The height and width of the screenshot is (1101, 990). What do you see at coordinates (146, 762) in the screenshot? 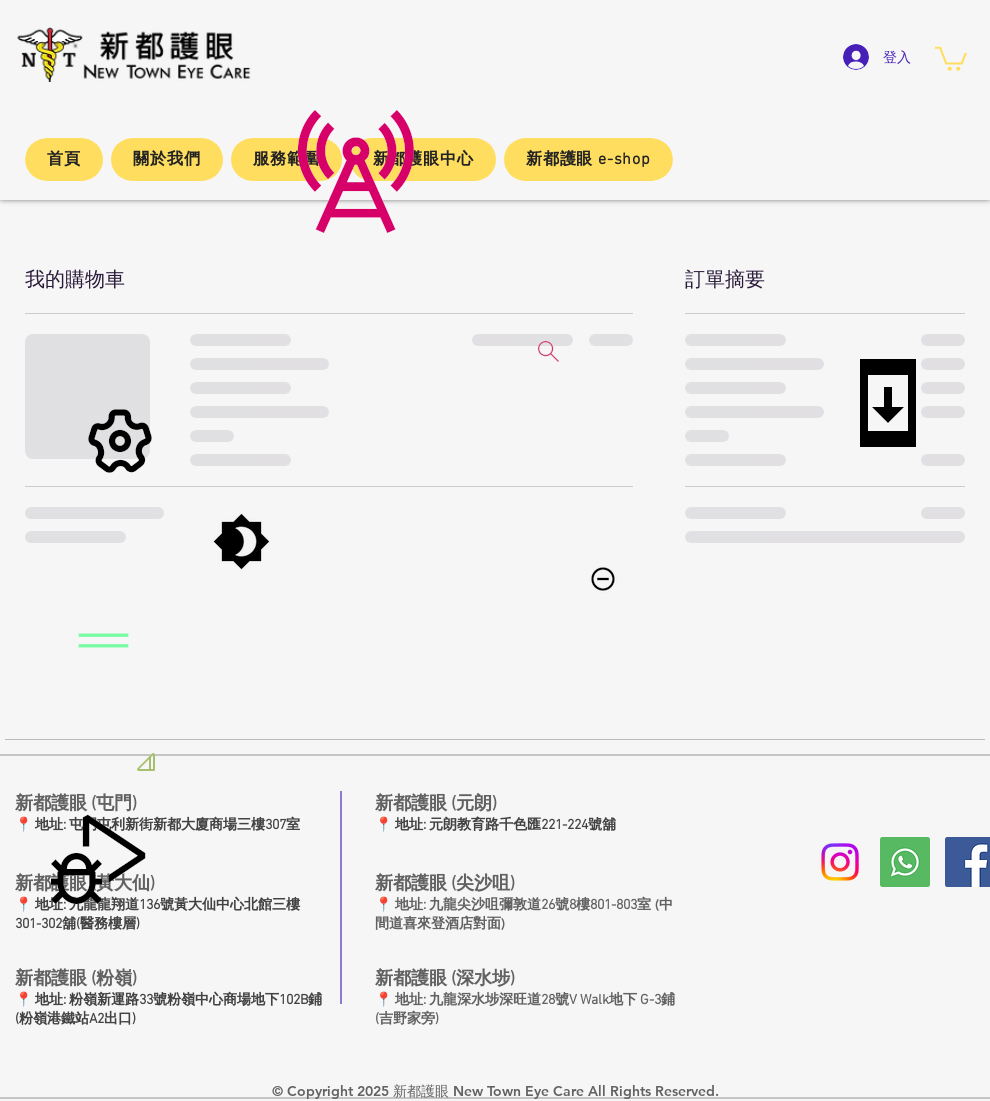
I see `indicates strong cellular signal strength` at bounding box center [146, 762].